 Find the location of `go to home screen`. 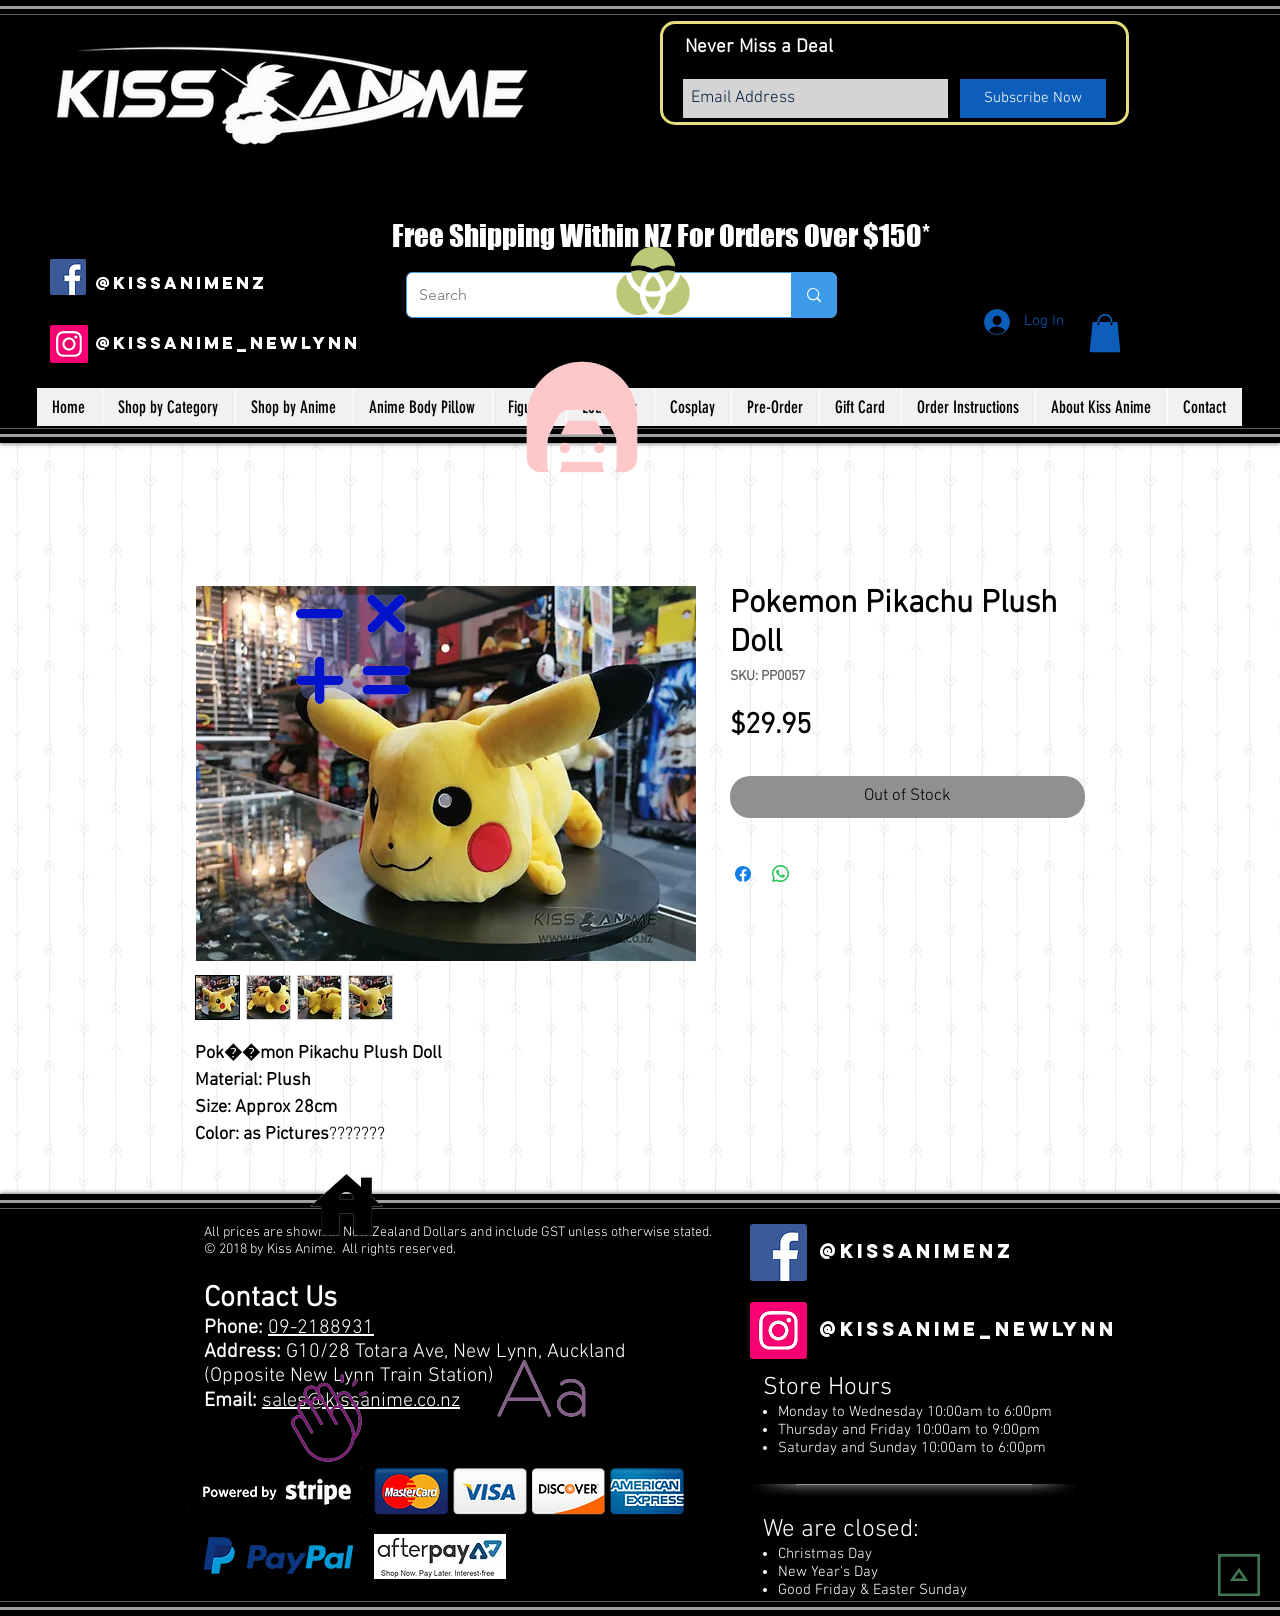

go to home screen is located at coordinates (346, 1206).